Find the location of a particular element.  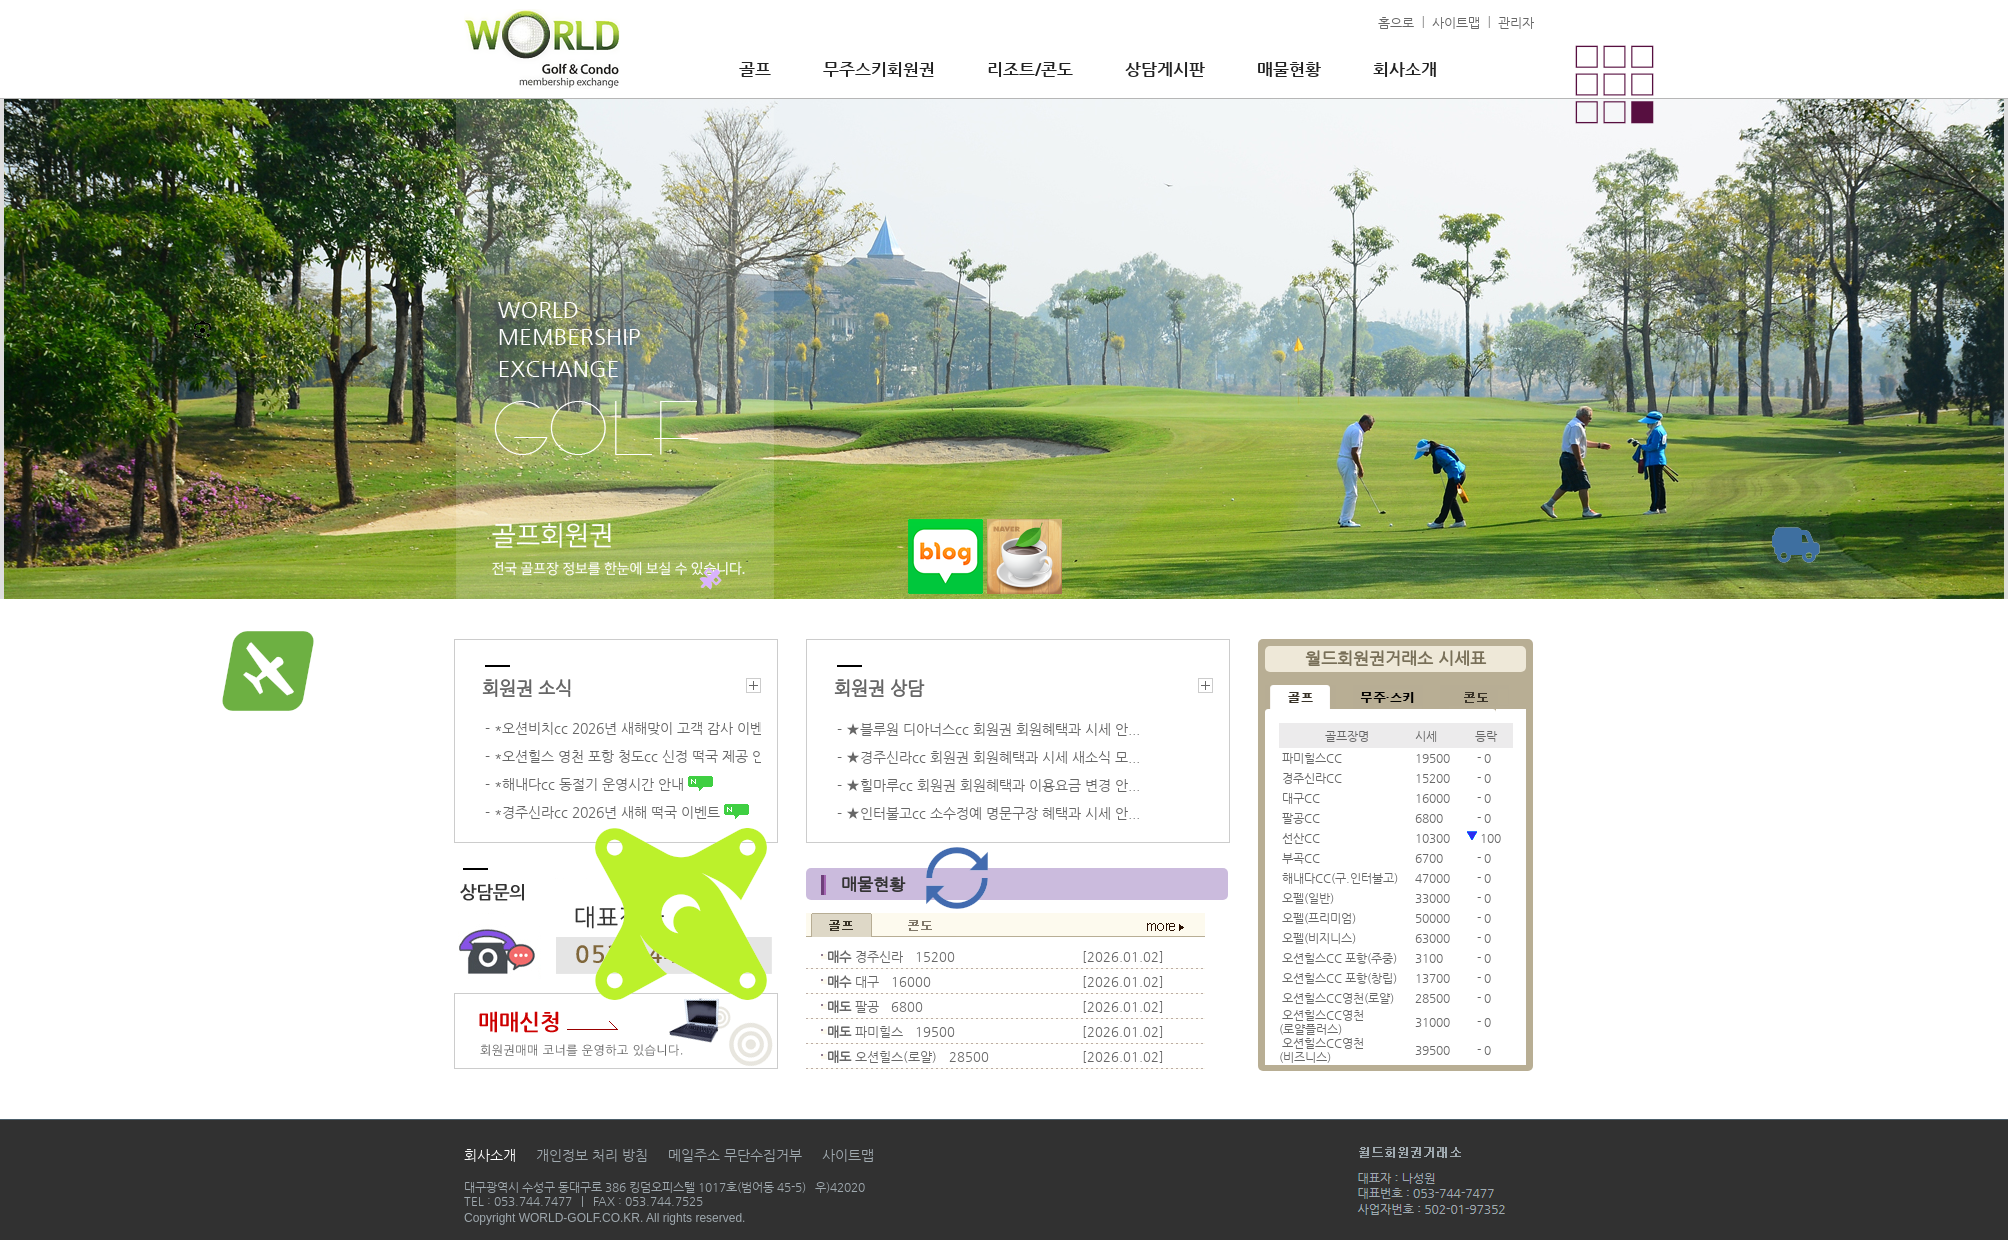

open google lens to search with your camera is located at coordinates (202, 329).